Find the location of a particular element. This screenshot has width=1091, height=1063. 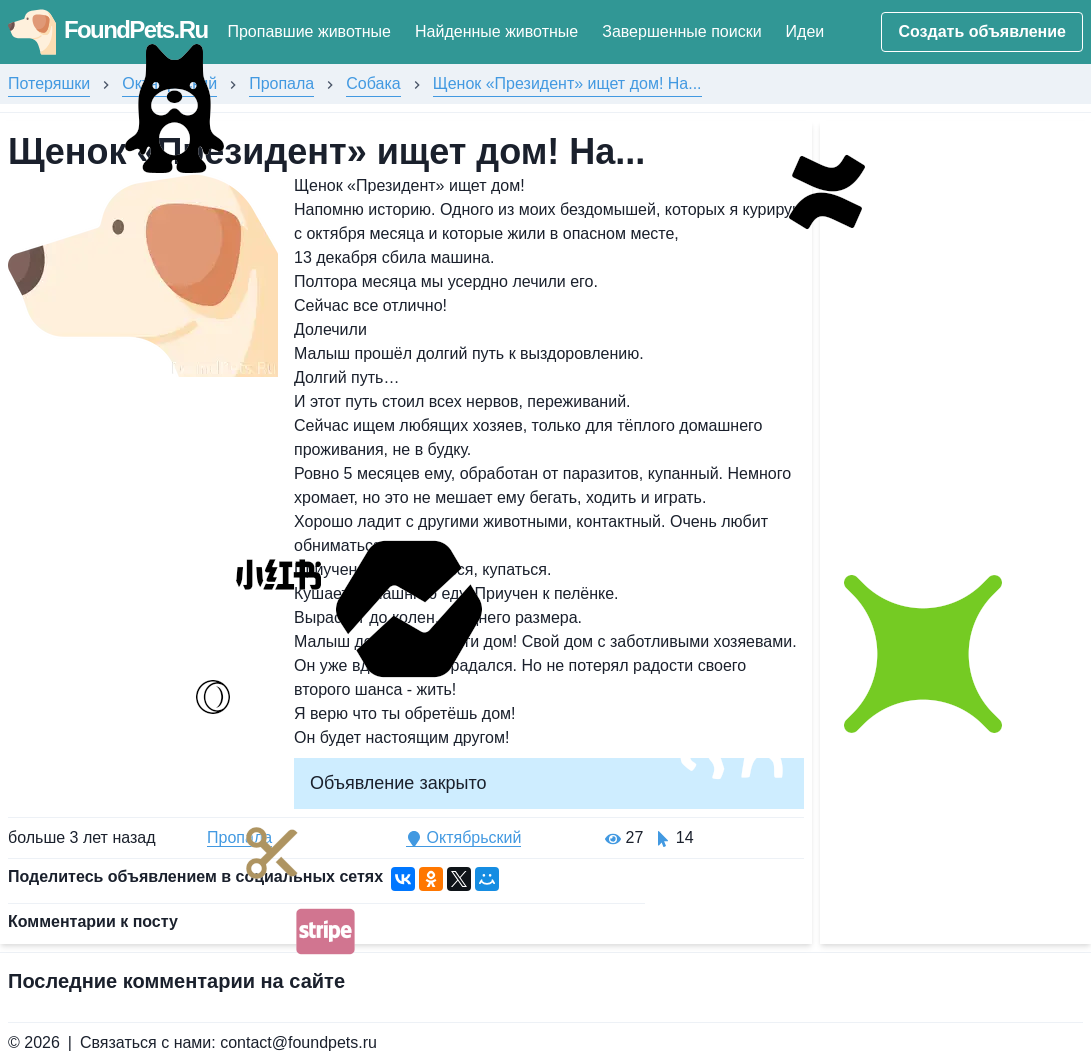

open Baremetrics dashboard is located at coordinates (409, 609).